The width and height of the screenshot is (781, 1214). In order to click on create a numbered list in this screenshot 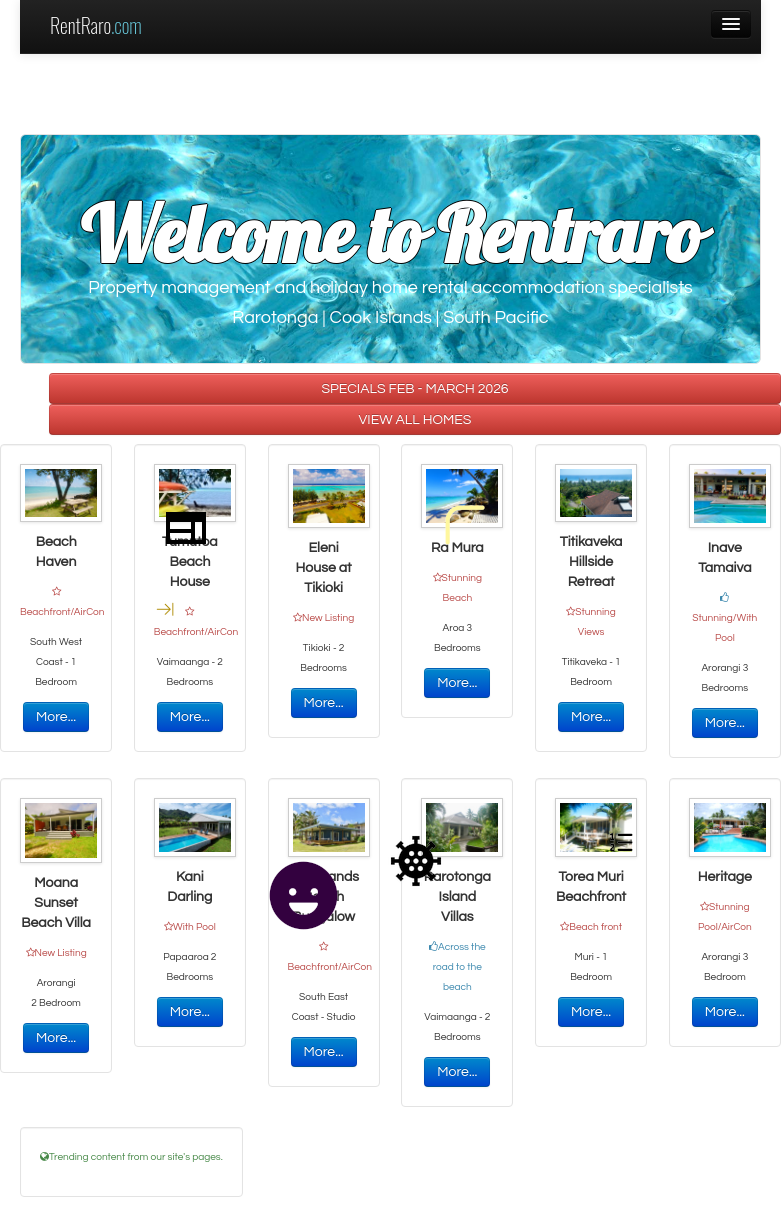, I will do `click(622, 842)`.